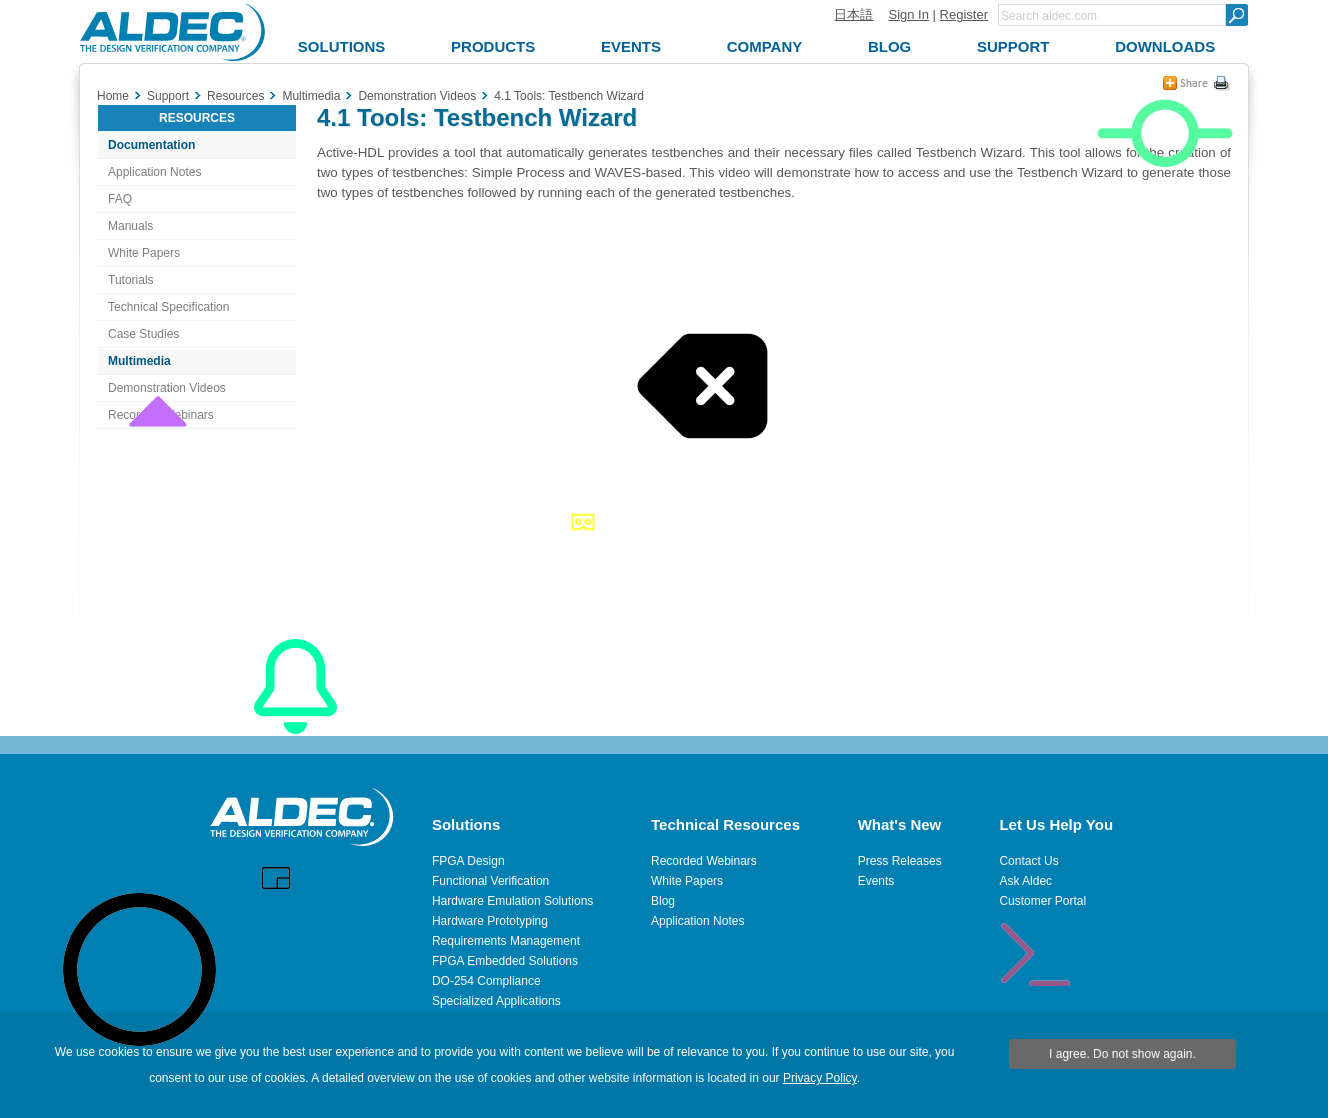 This screenshot has height=1118, width=1328. Describe the element at coordinates (295, 686) in the screenshot. I see `view notifications` at that location.